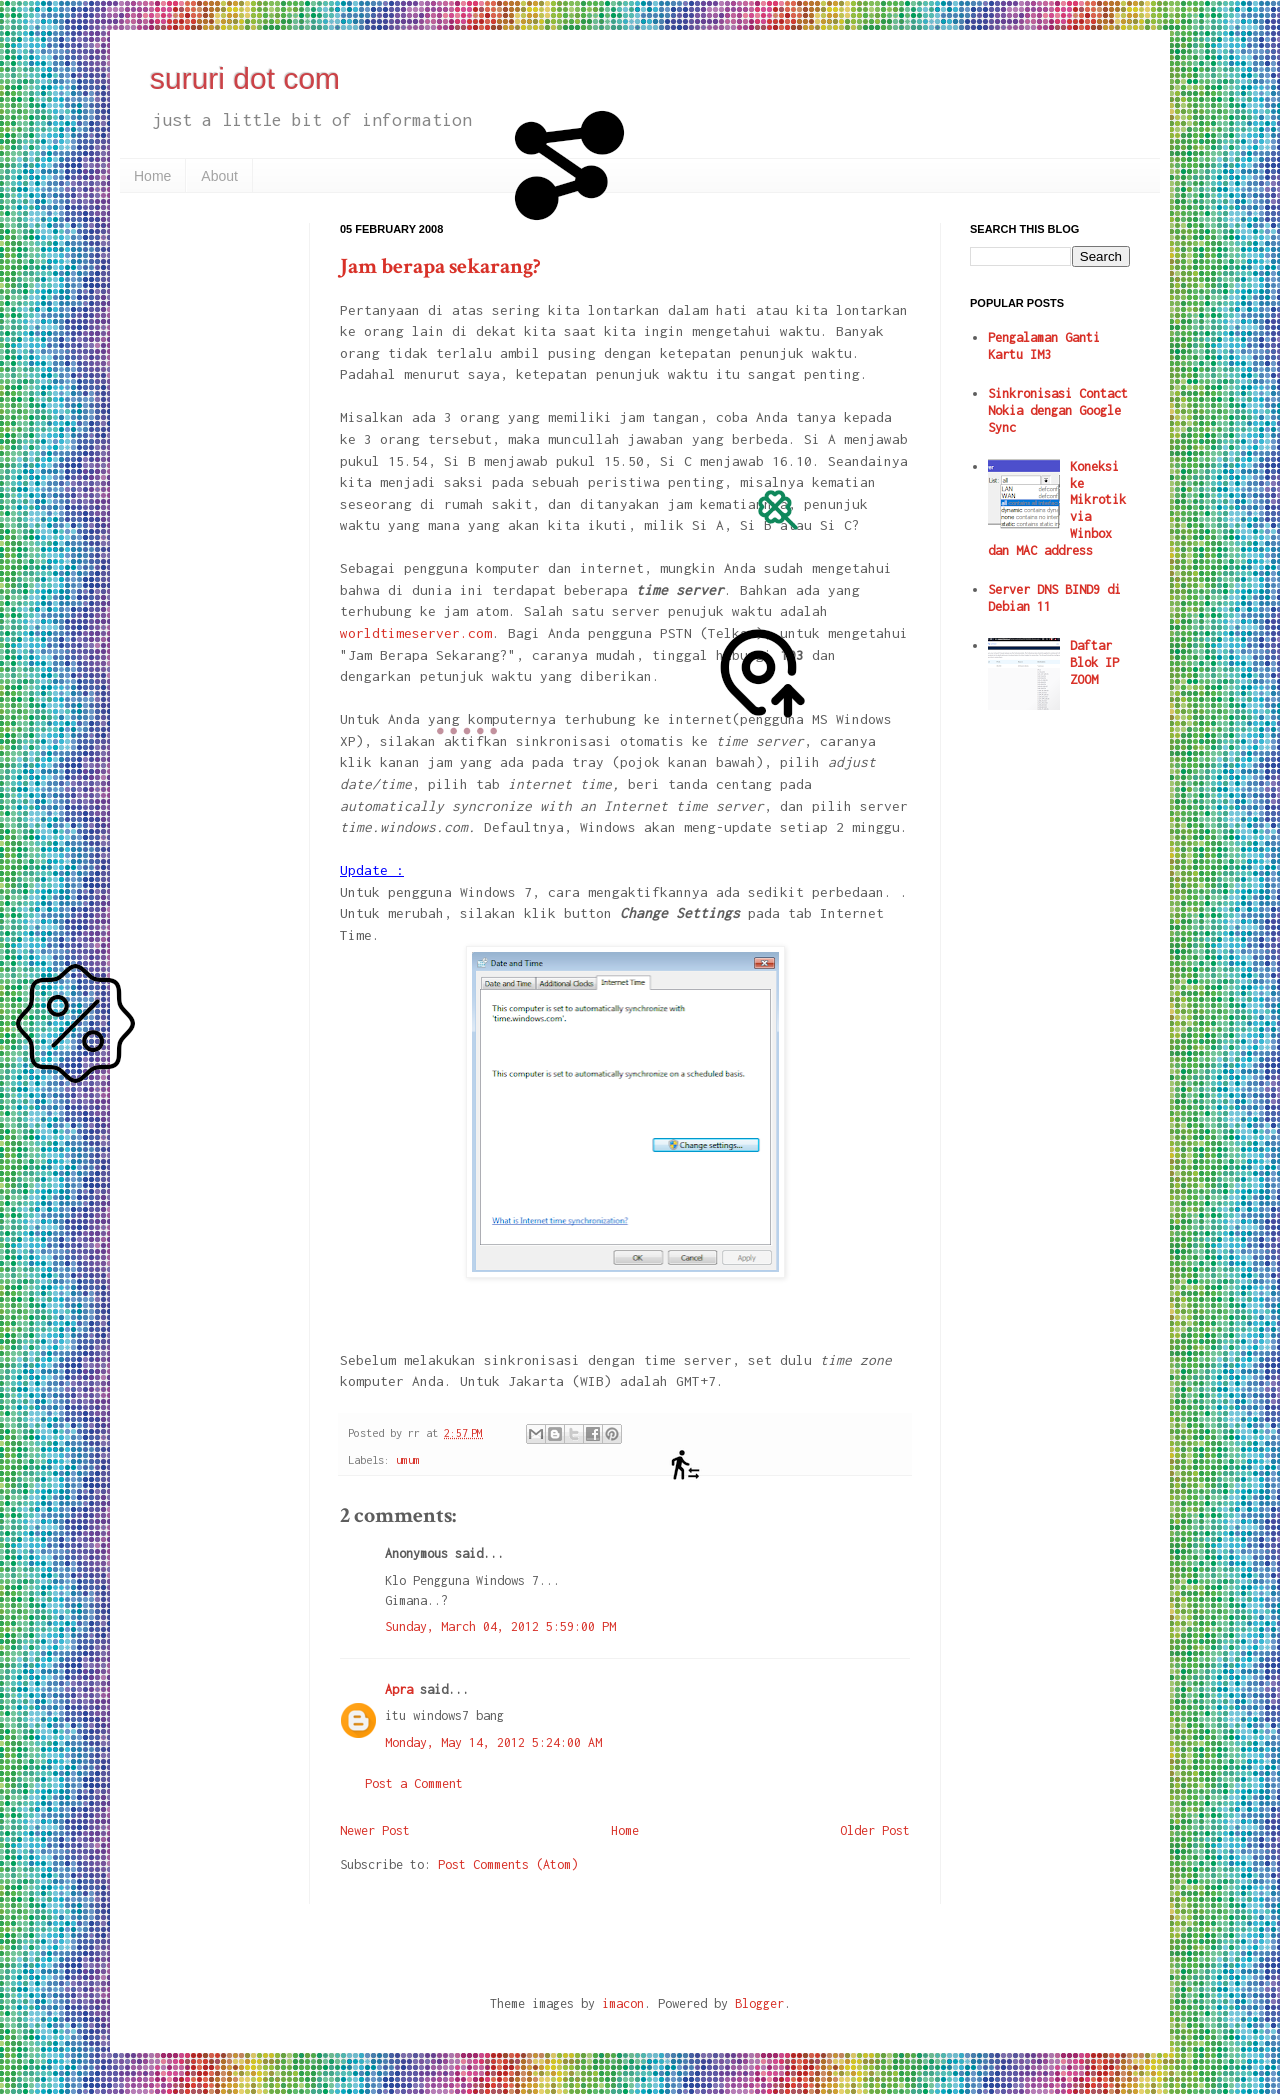 The width and height of the screenshot is (1280, 2094). Describe the element at coordinates (685, 1464) in the screenshot. I see `transfer between transit lines or platforms` at that location.